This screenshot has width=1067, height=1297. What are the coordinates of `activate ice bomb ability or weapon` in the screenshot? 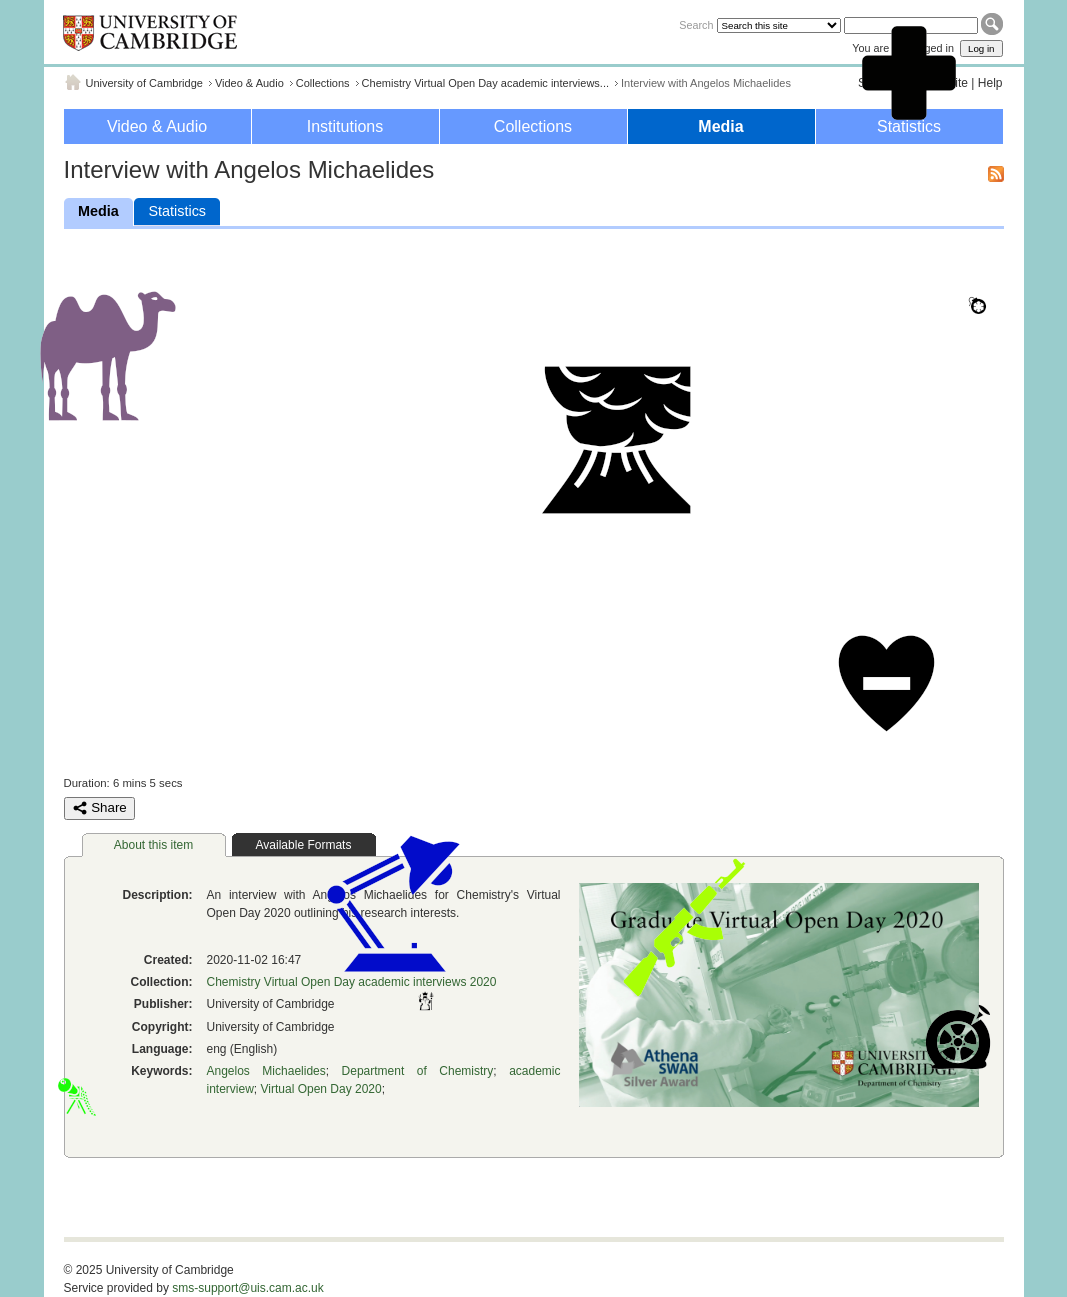 It's located at (977, 305).